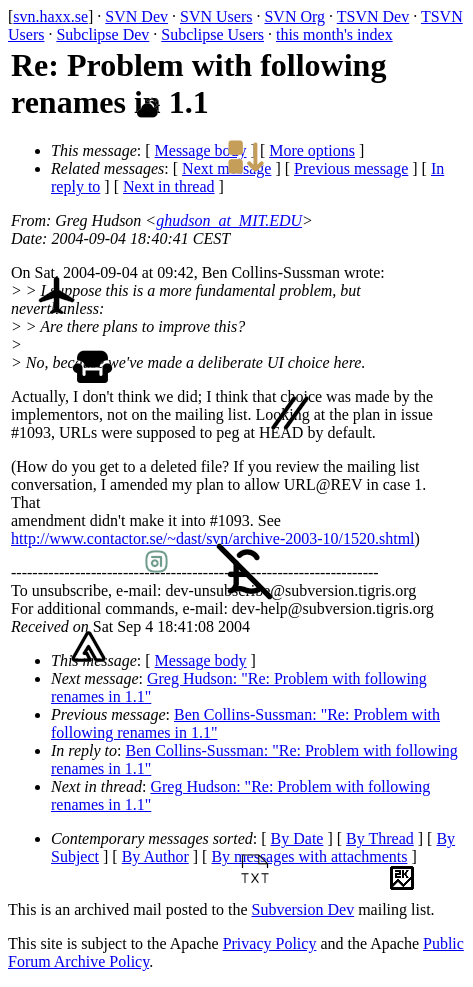 Image resolution: width=473 pixels, height=987 pixels. What do you see at coordinates (92, 367) in the screenshot?
I see `browse furniture or home decor items` at bounding box center [92, 367].